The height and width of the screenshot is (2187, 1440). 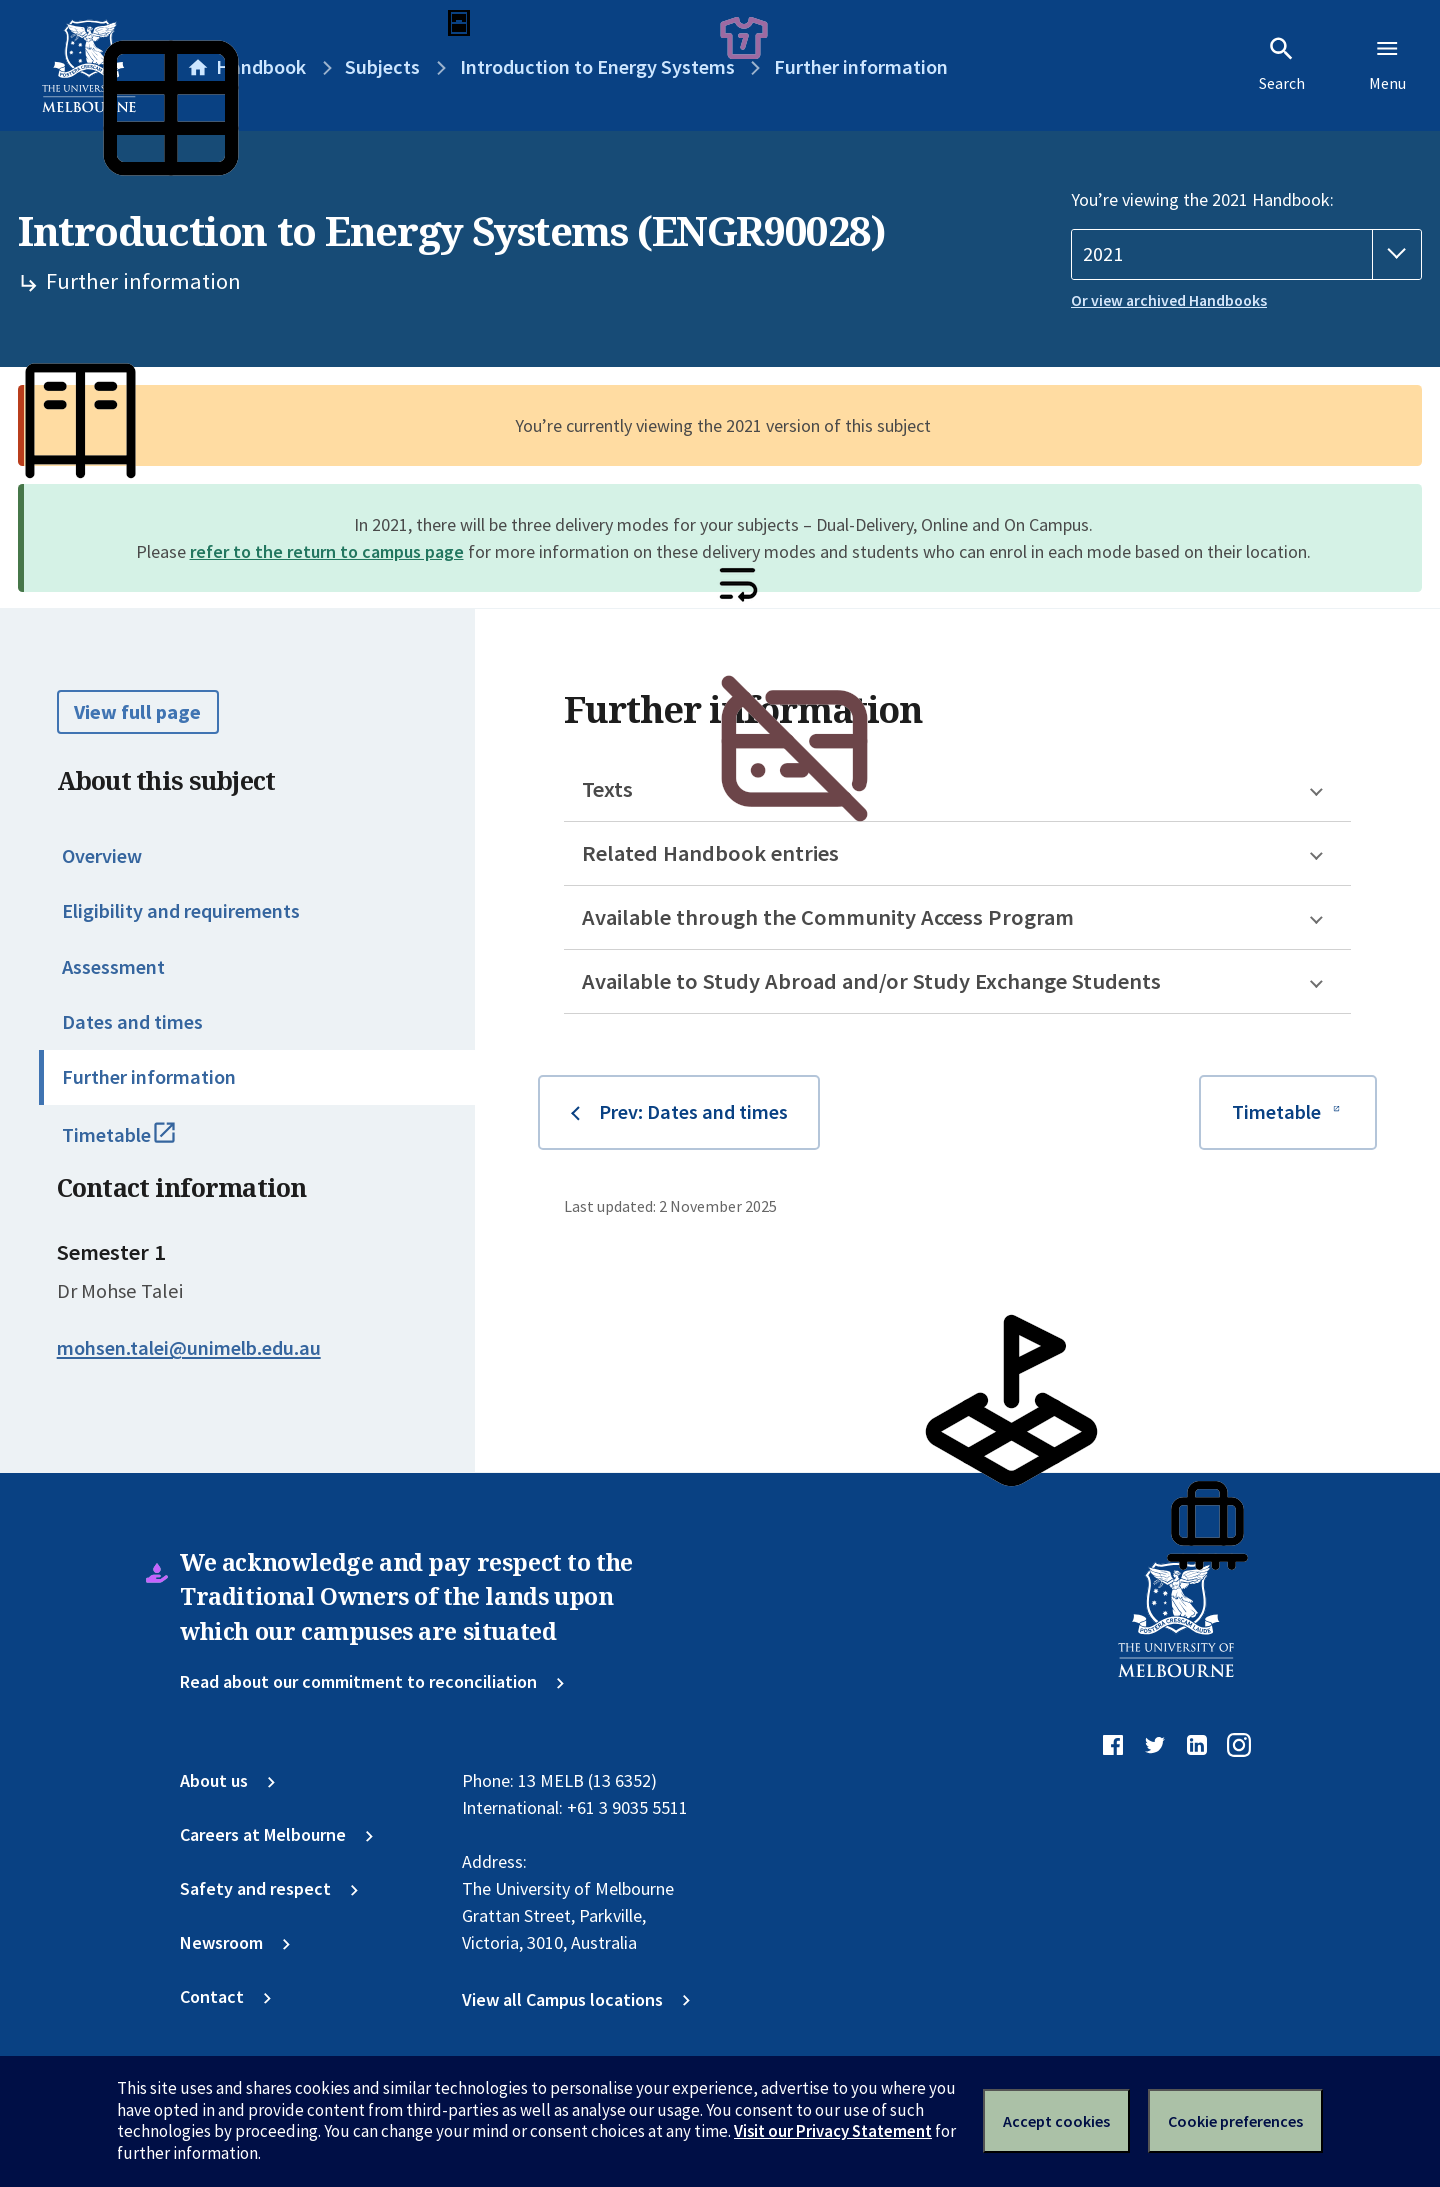 What do you see at coordinates (744, 38) in the screenshot?
I see `select team jersey or player number` at bounding box center [744, 38].